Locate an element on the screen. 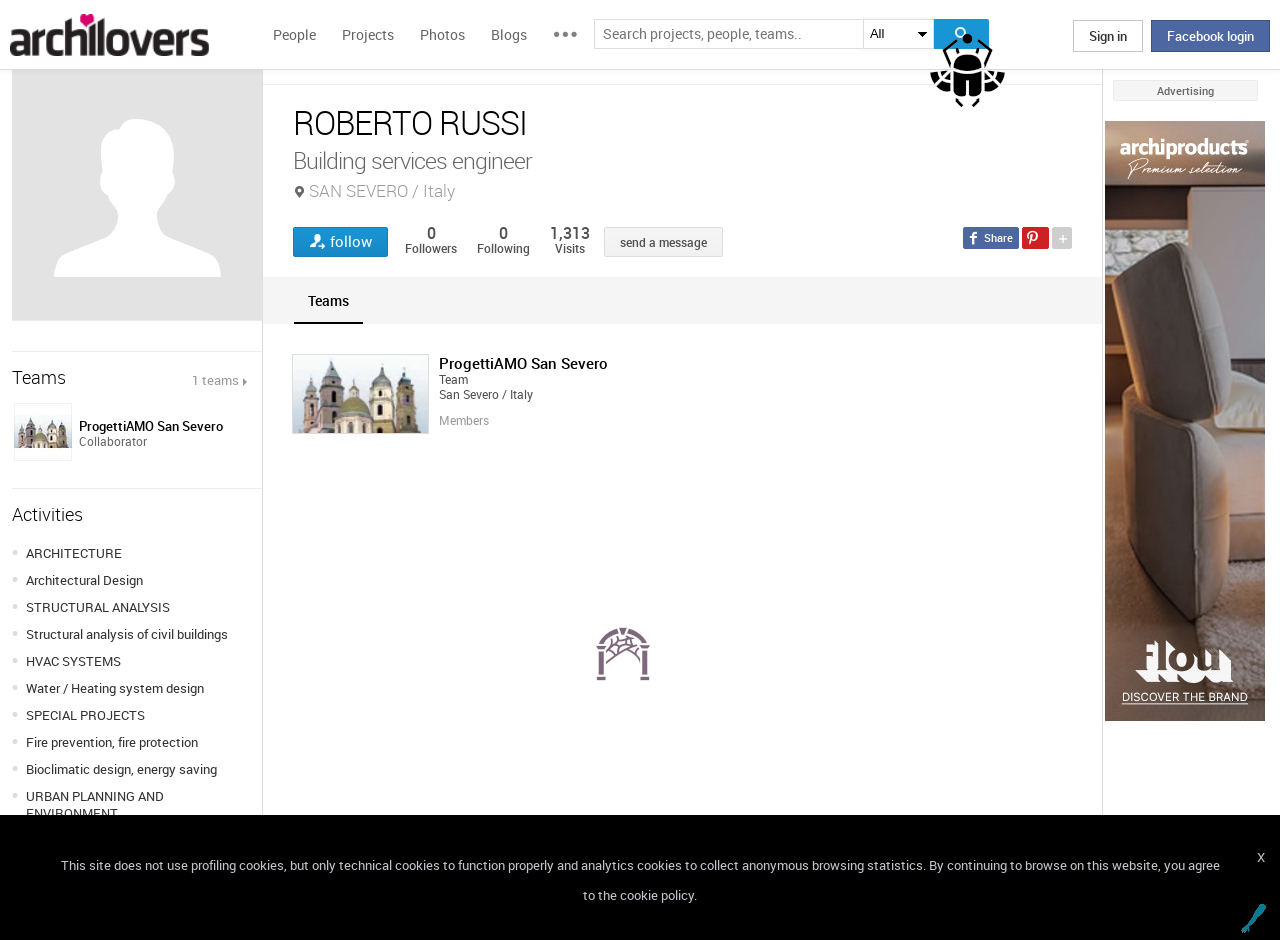 This screenshot has height=940, width=1280. enter a dungeon or underground area is located at coordinates (623, 654).